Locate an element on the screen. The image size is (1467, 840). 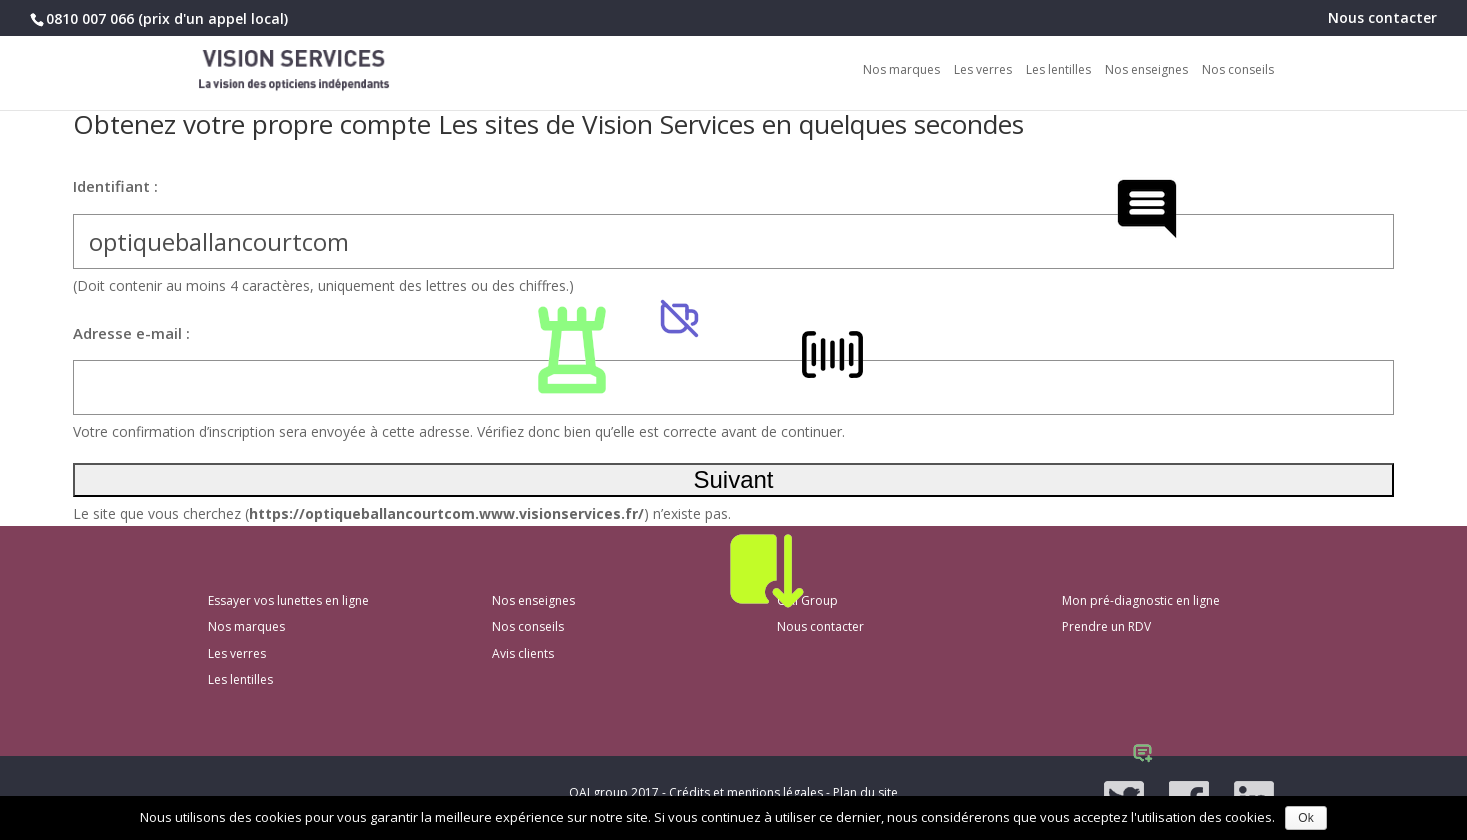
auto-fit content to bottom of container is located at coordinates (765, 569).